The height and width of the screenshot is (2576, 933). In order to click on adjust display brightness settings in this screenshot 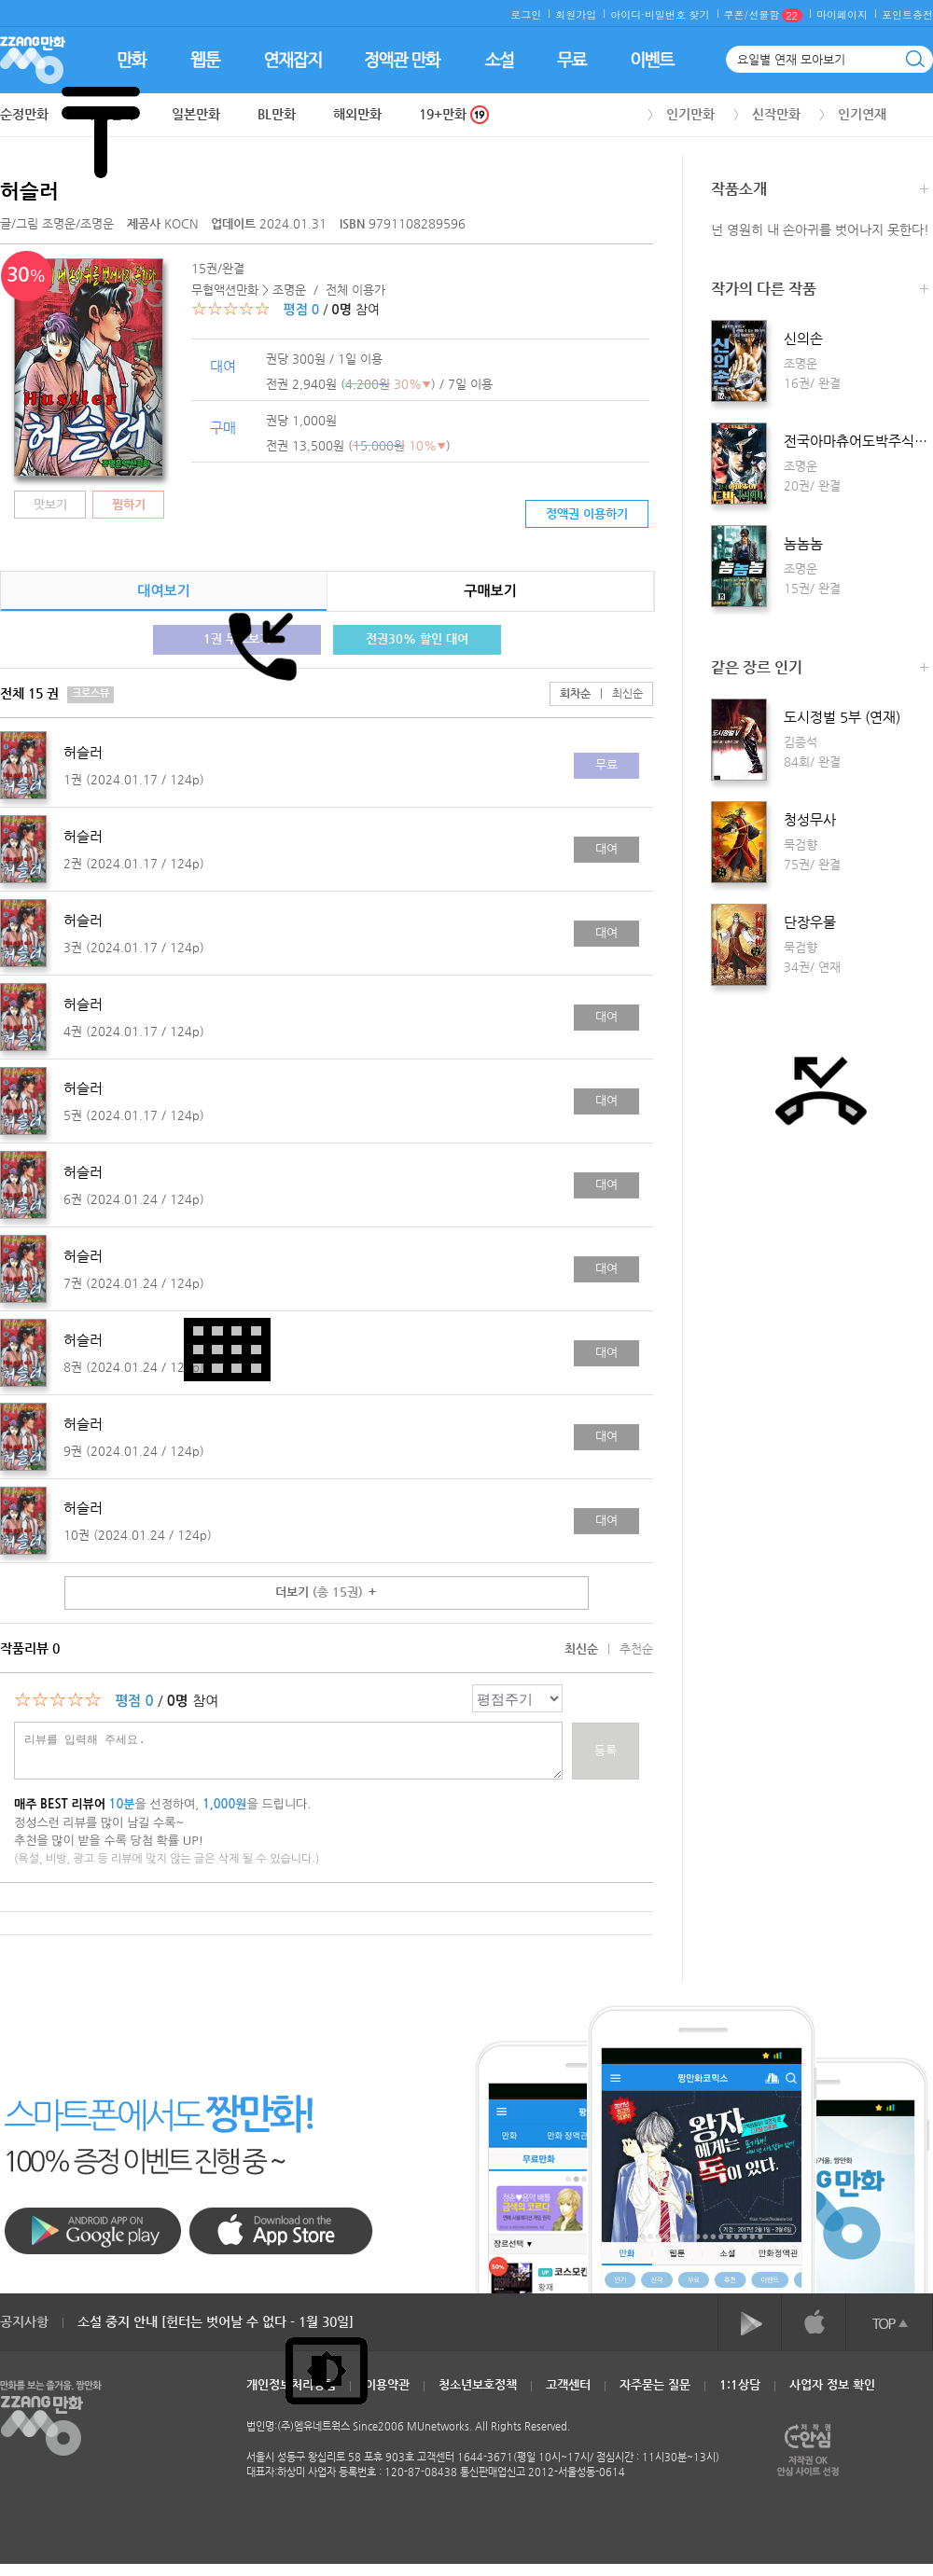, I will do `click(327, 2371)`.